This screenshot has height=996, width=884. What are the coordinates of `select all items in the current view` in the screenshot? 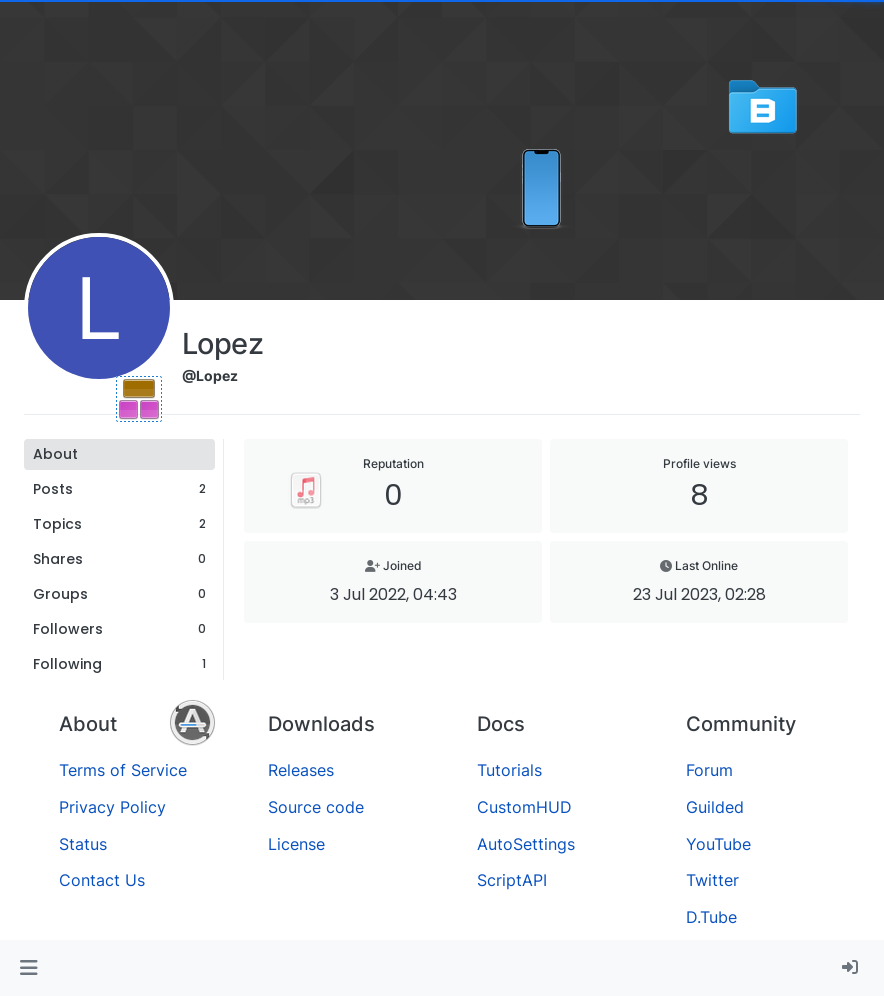 It's located at (139, 399).